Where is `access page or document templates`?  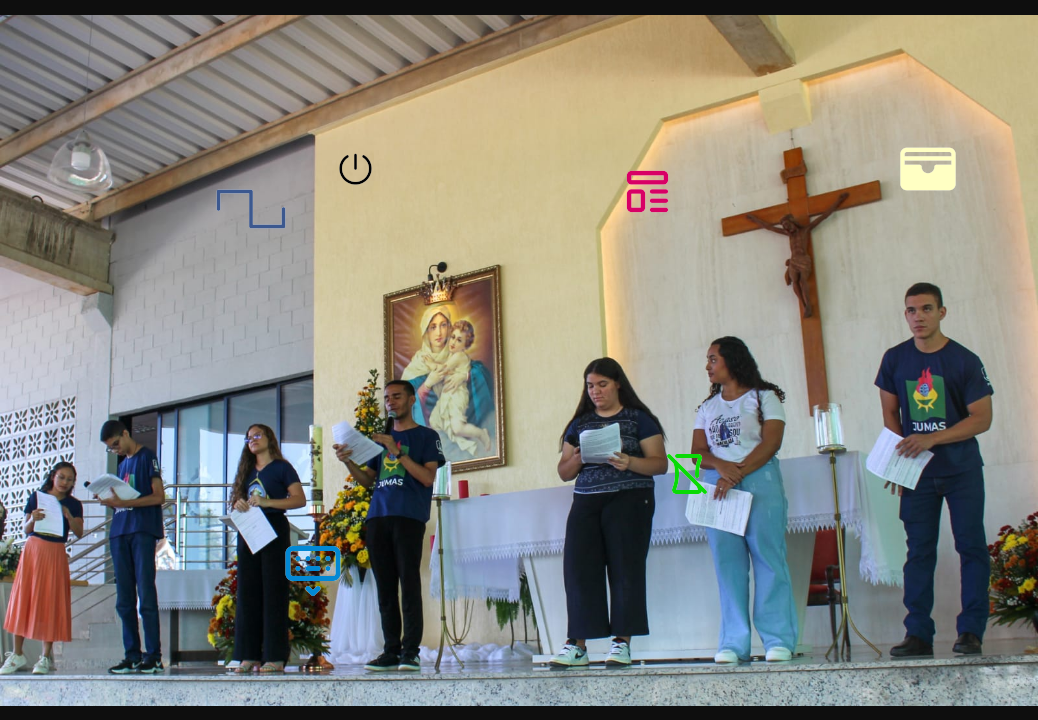
access page or document templates is located at coordinates (647, 191).